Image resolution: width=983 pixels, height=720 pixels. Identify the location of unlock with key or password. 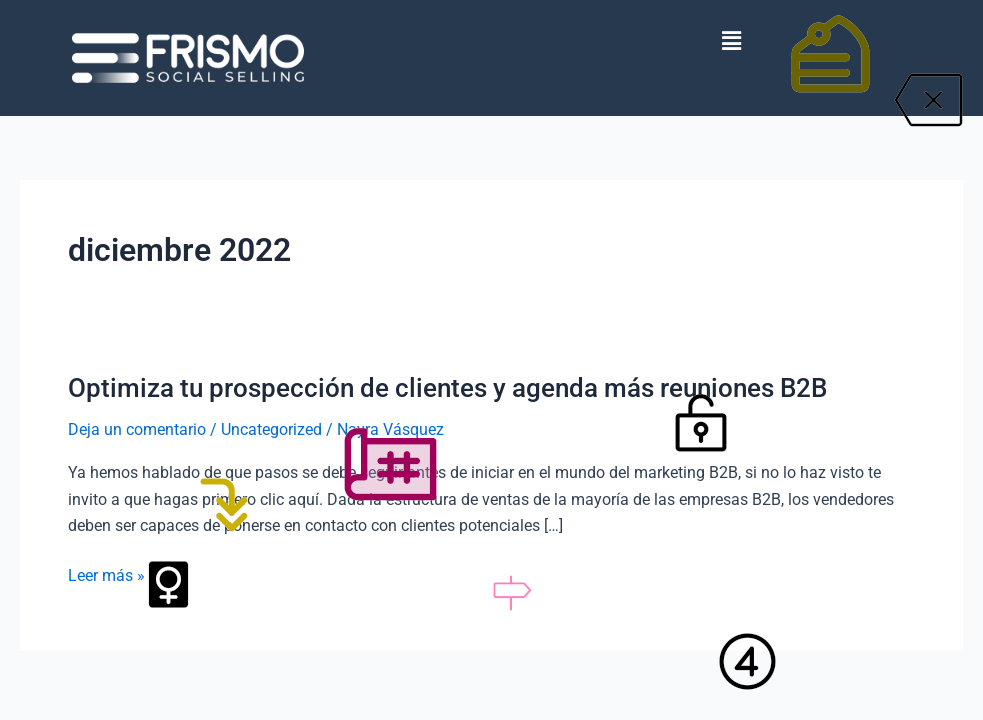
(701, 426).